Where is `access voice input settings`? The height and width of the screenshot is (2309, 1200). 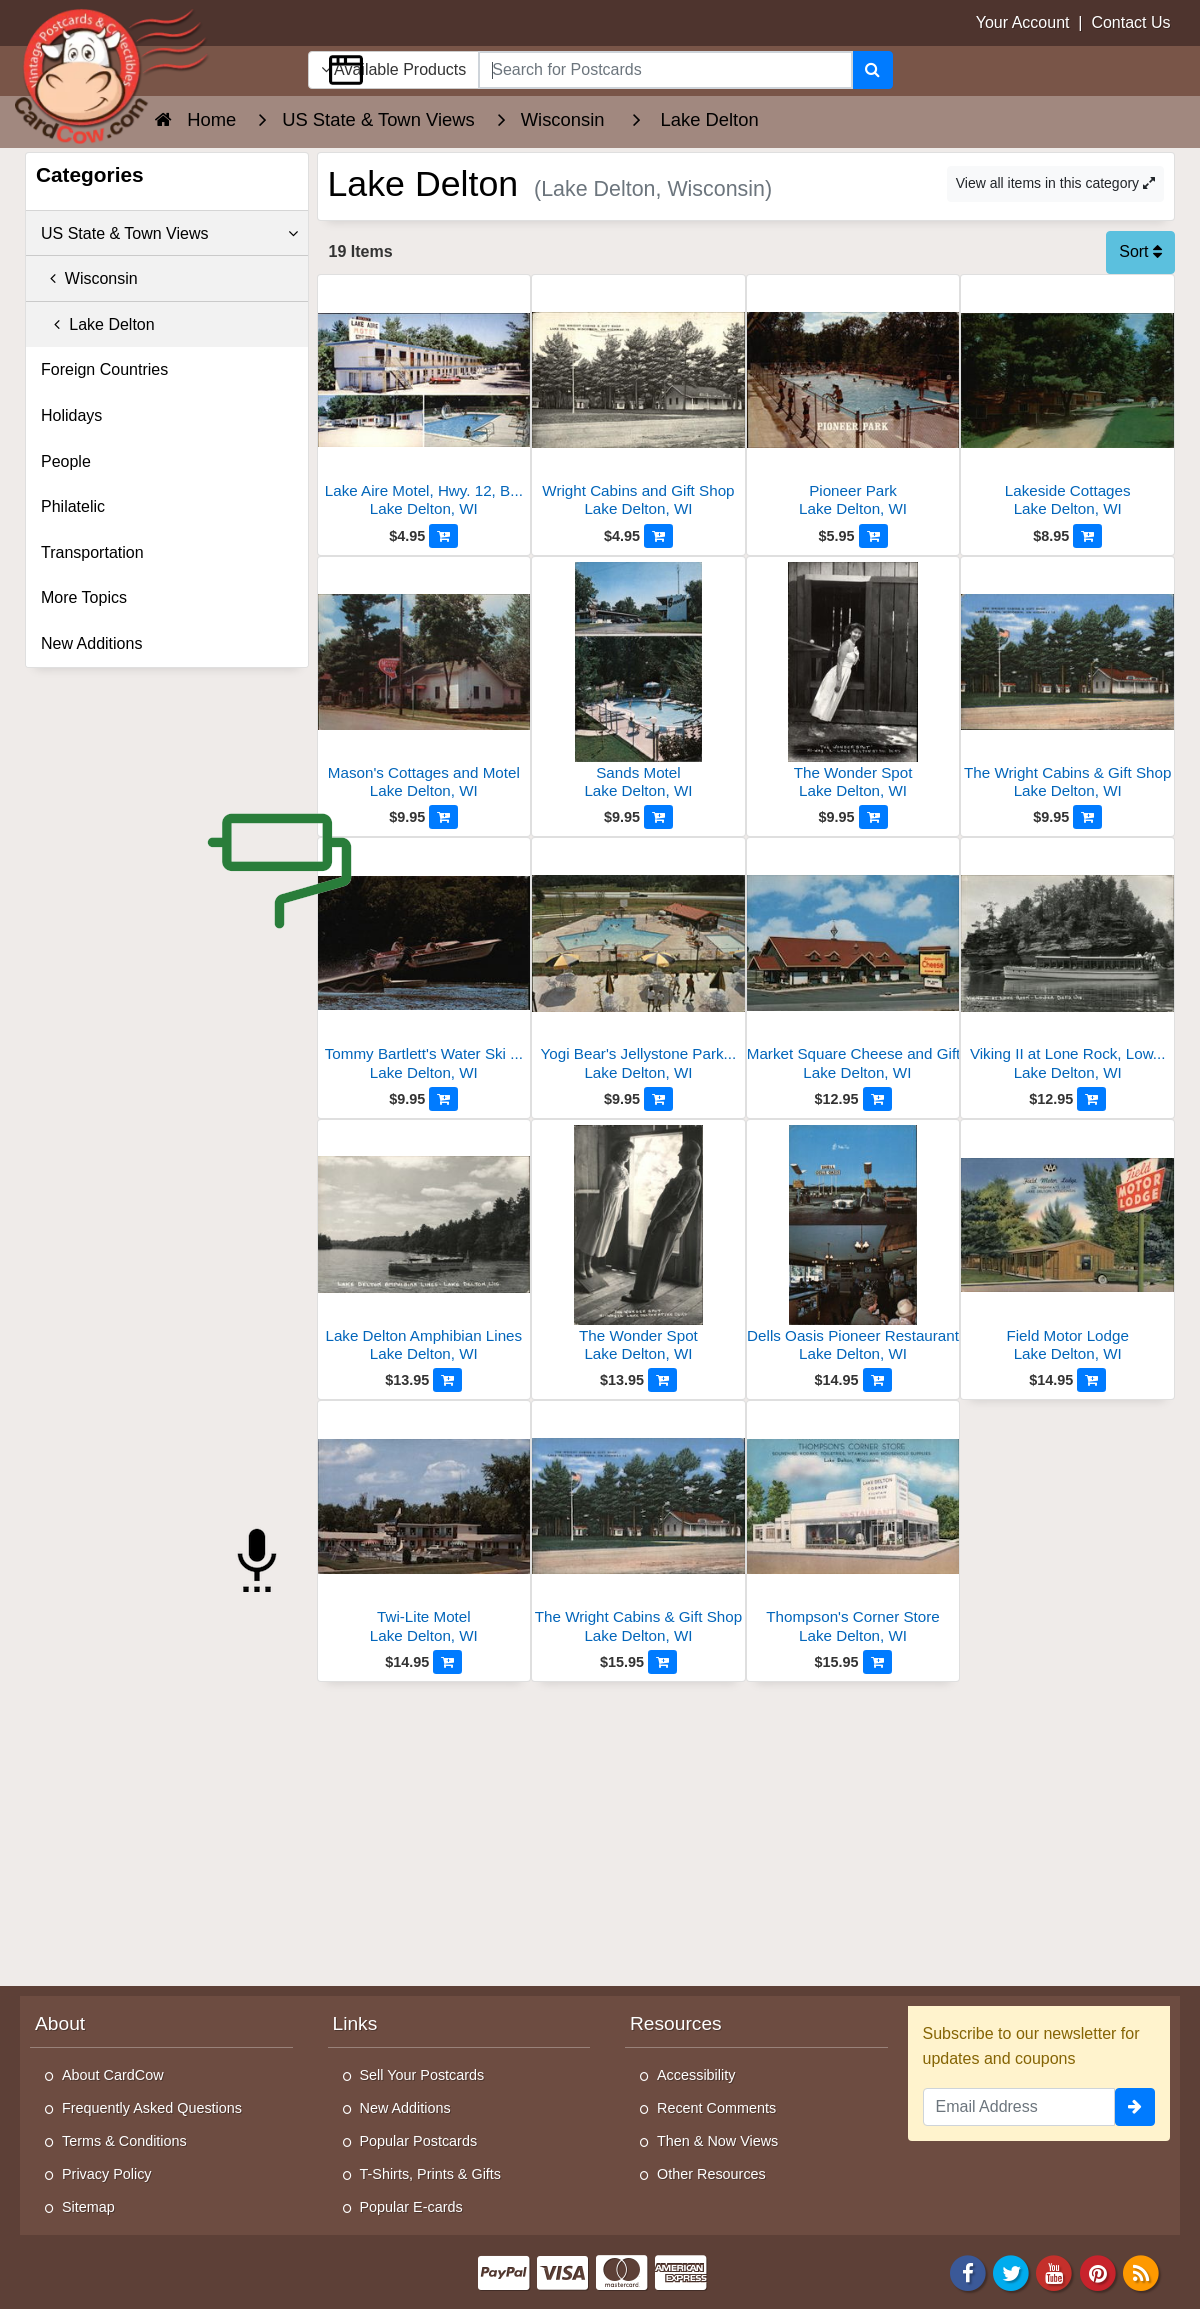 access voice input settings is located at coordinates (257, 1559).